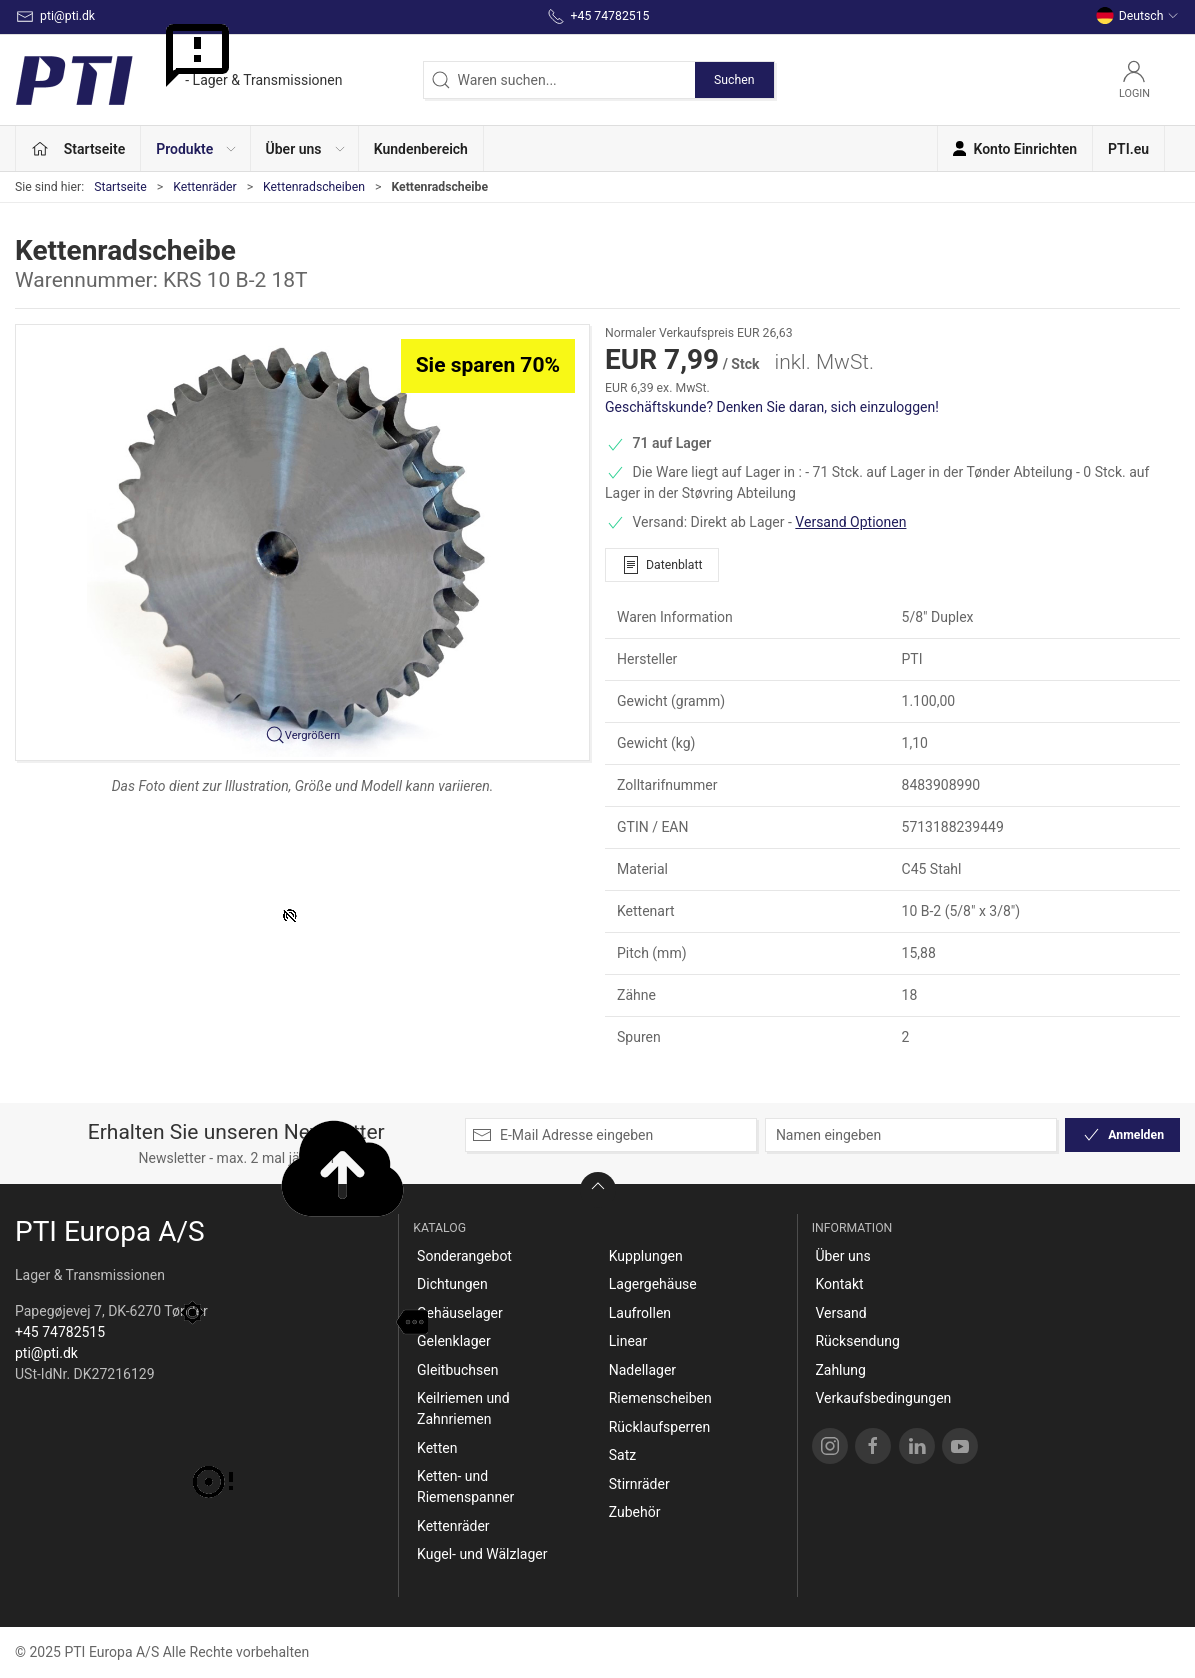  I want to click on portable hotspot is disabled, so click(290, 916).